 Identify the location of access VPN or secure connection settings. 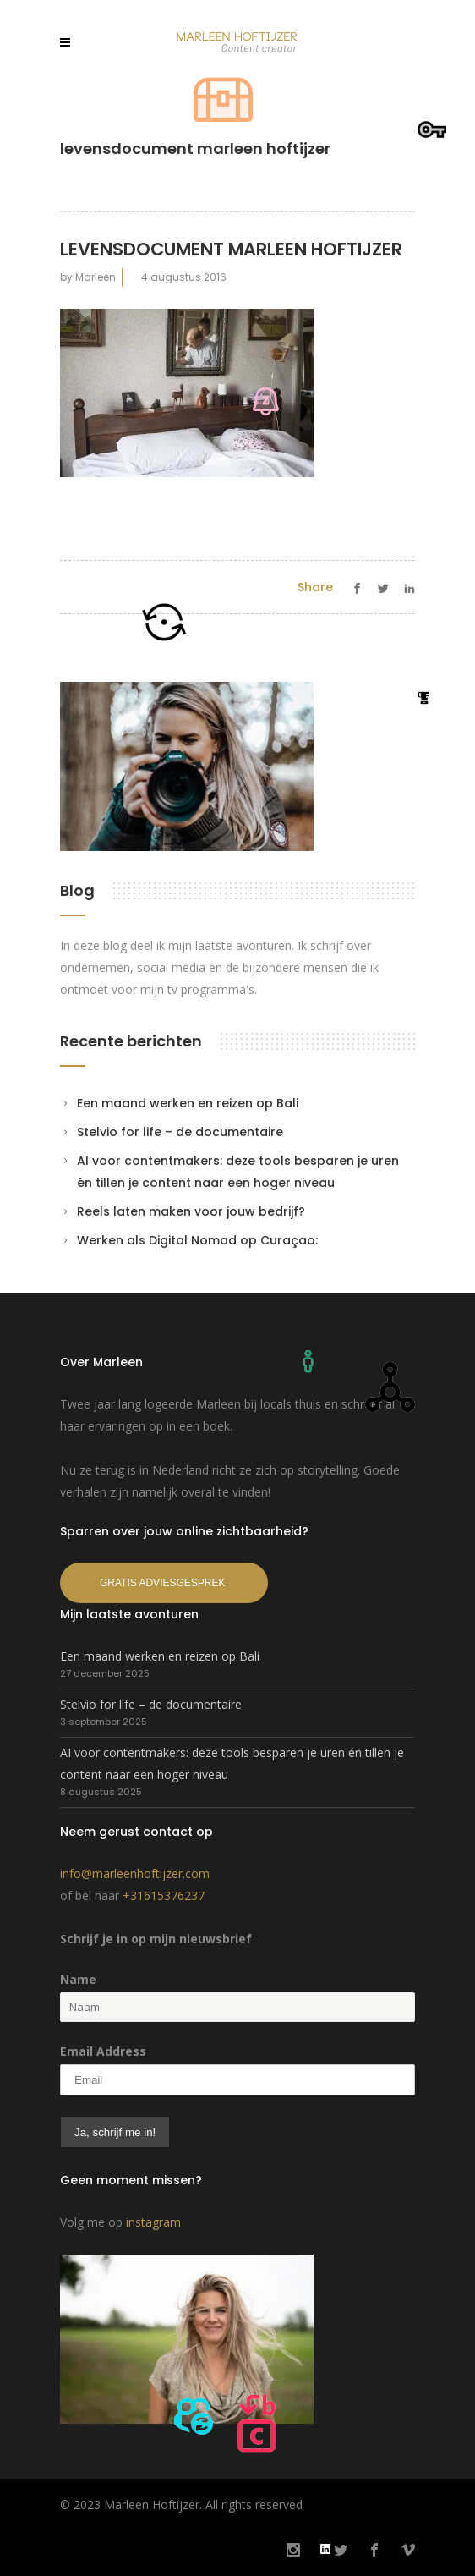
(432, 129).